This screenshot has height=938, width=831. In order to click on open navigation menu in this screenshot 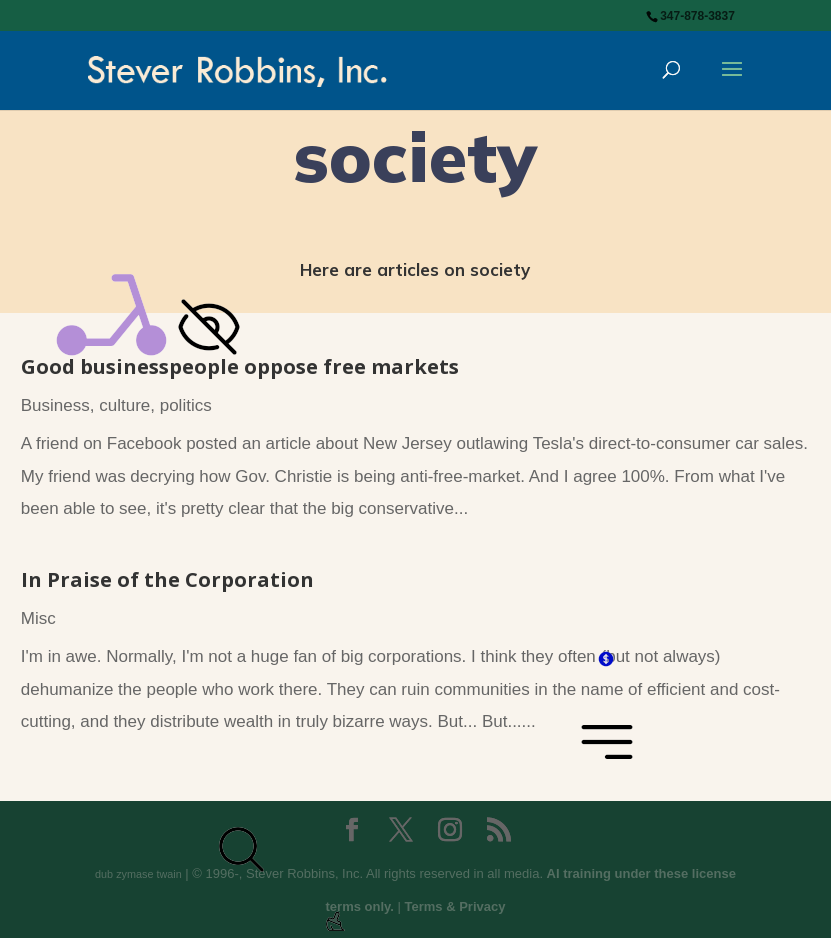, I will do `click(607, 742)`.